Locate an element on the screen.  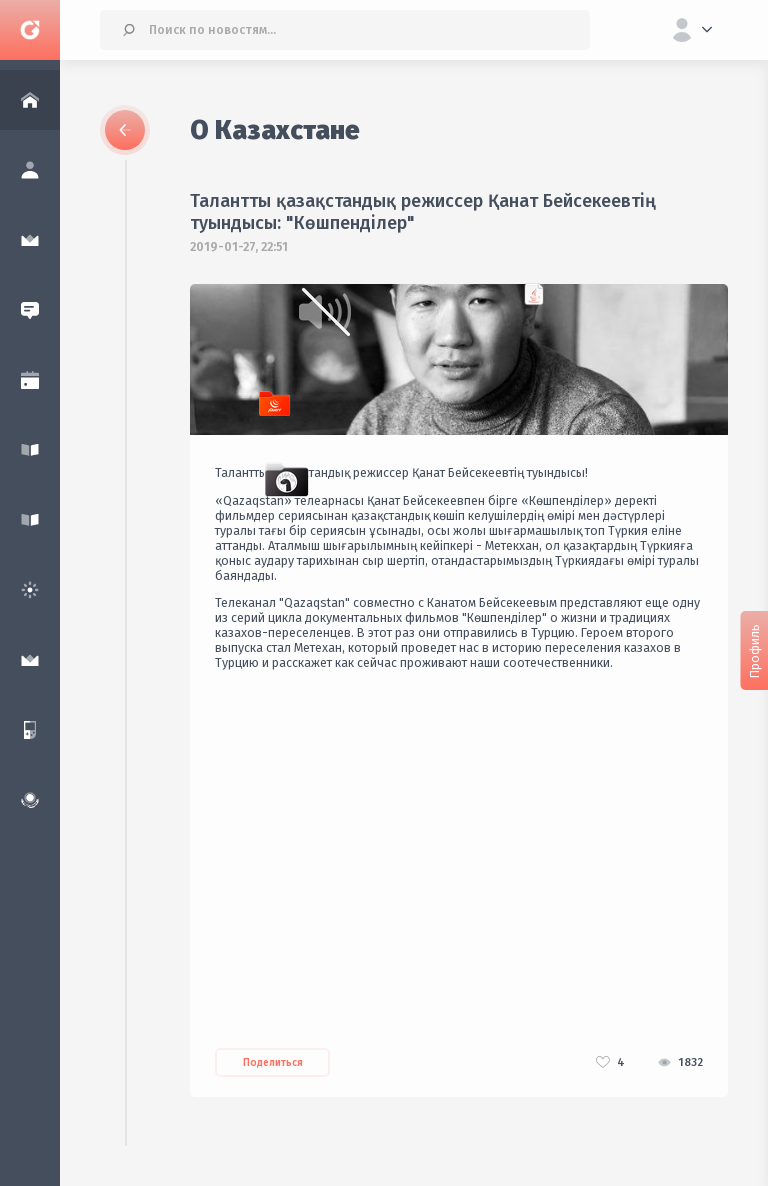
folder containing deno runtime projects is located at coordinates (286, 480).